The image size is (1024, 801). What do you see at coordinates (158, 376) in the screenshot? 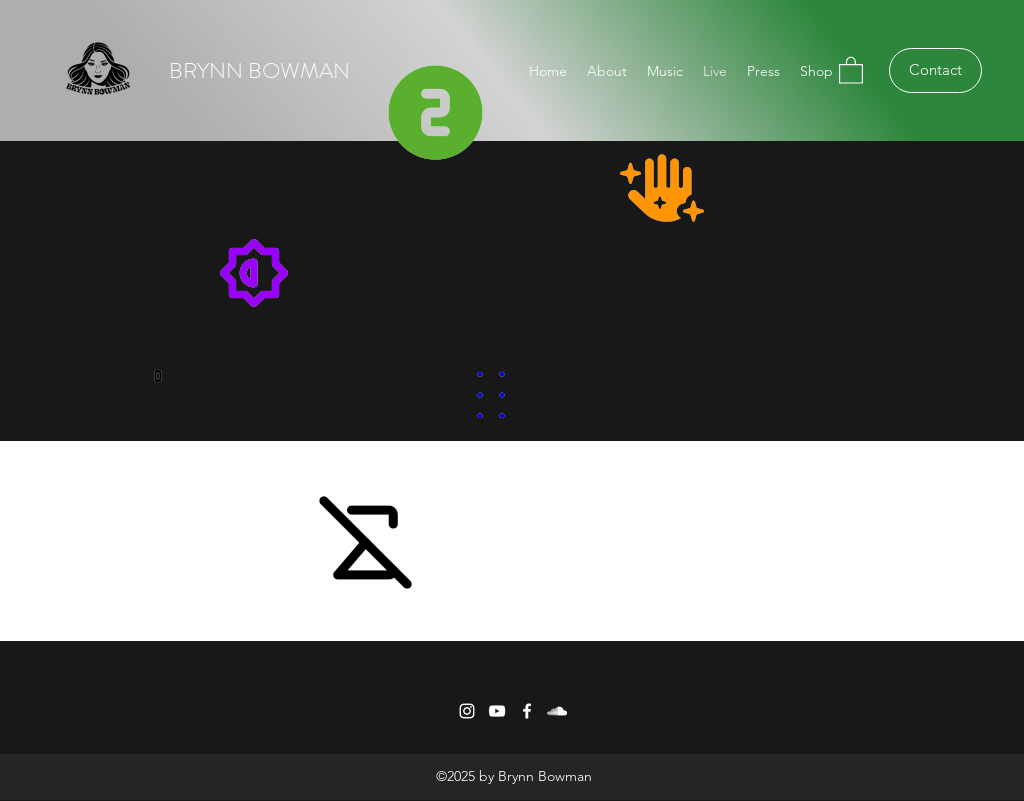
I see `indicates zero items or empty count` at bounding box center [158, 376].